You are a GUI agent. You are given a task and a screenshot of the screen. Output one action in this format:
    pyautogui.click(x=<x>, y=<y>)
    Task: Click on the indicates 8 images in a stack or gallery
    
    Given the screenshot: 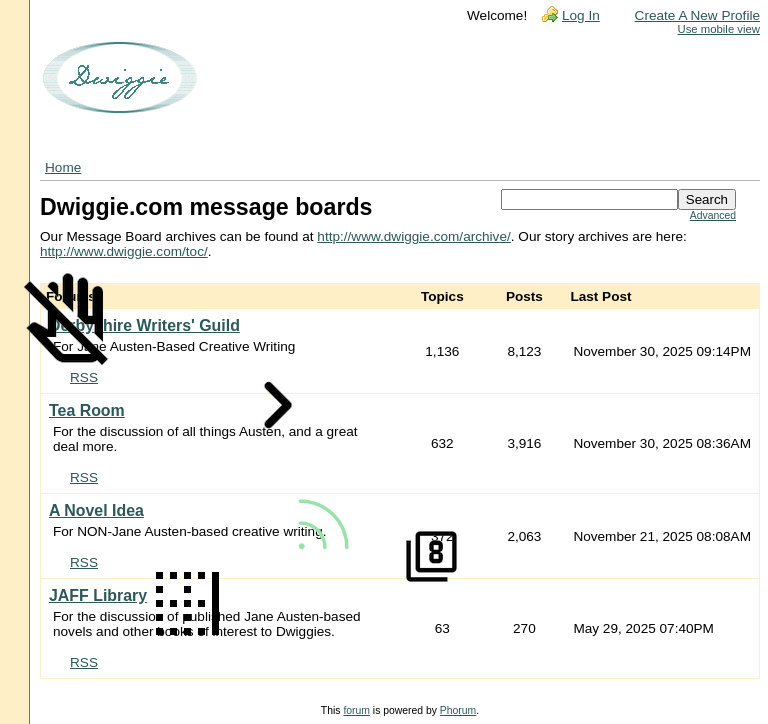 What is the action you would take?
    pyautogui.click(x=431, y=556)
    